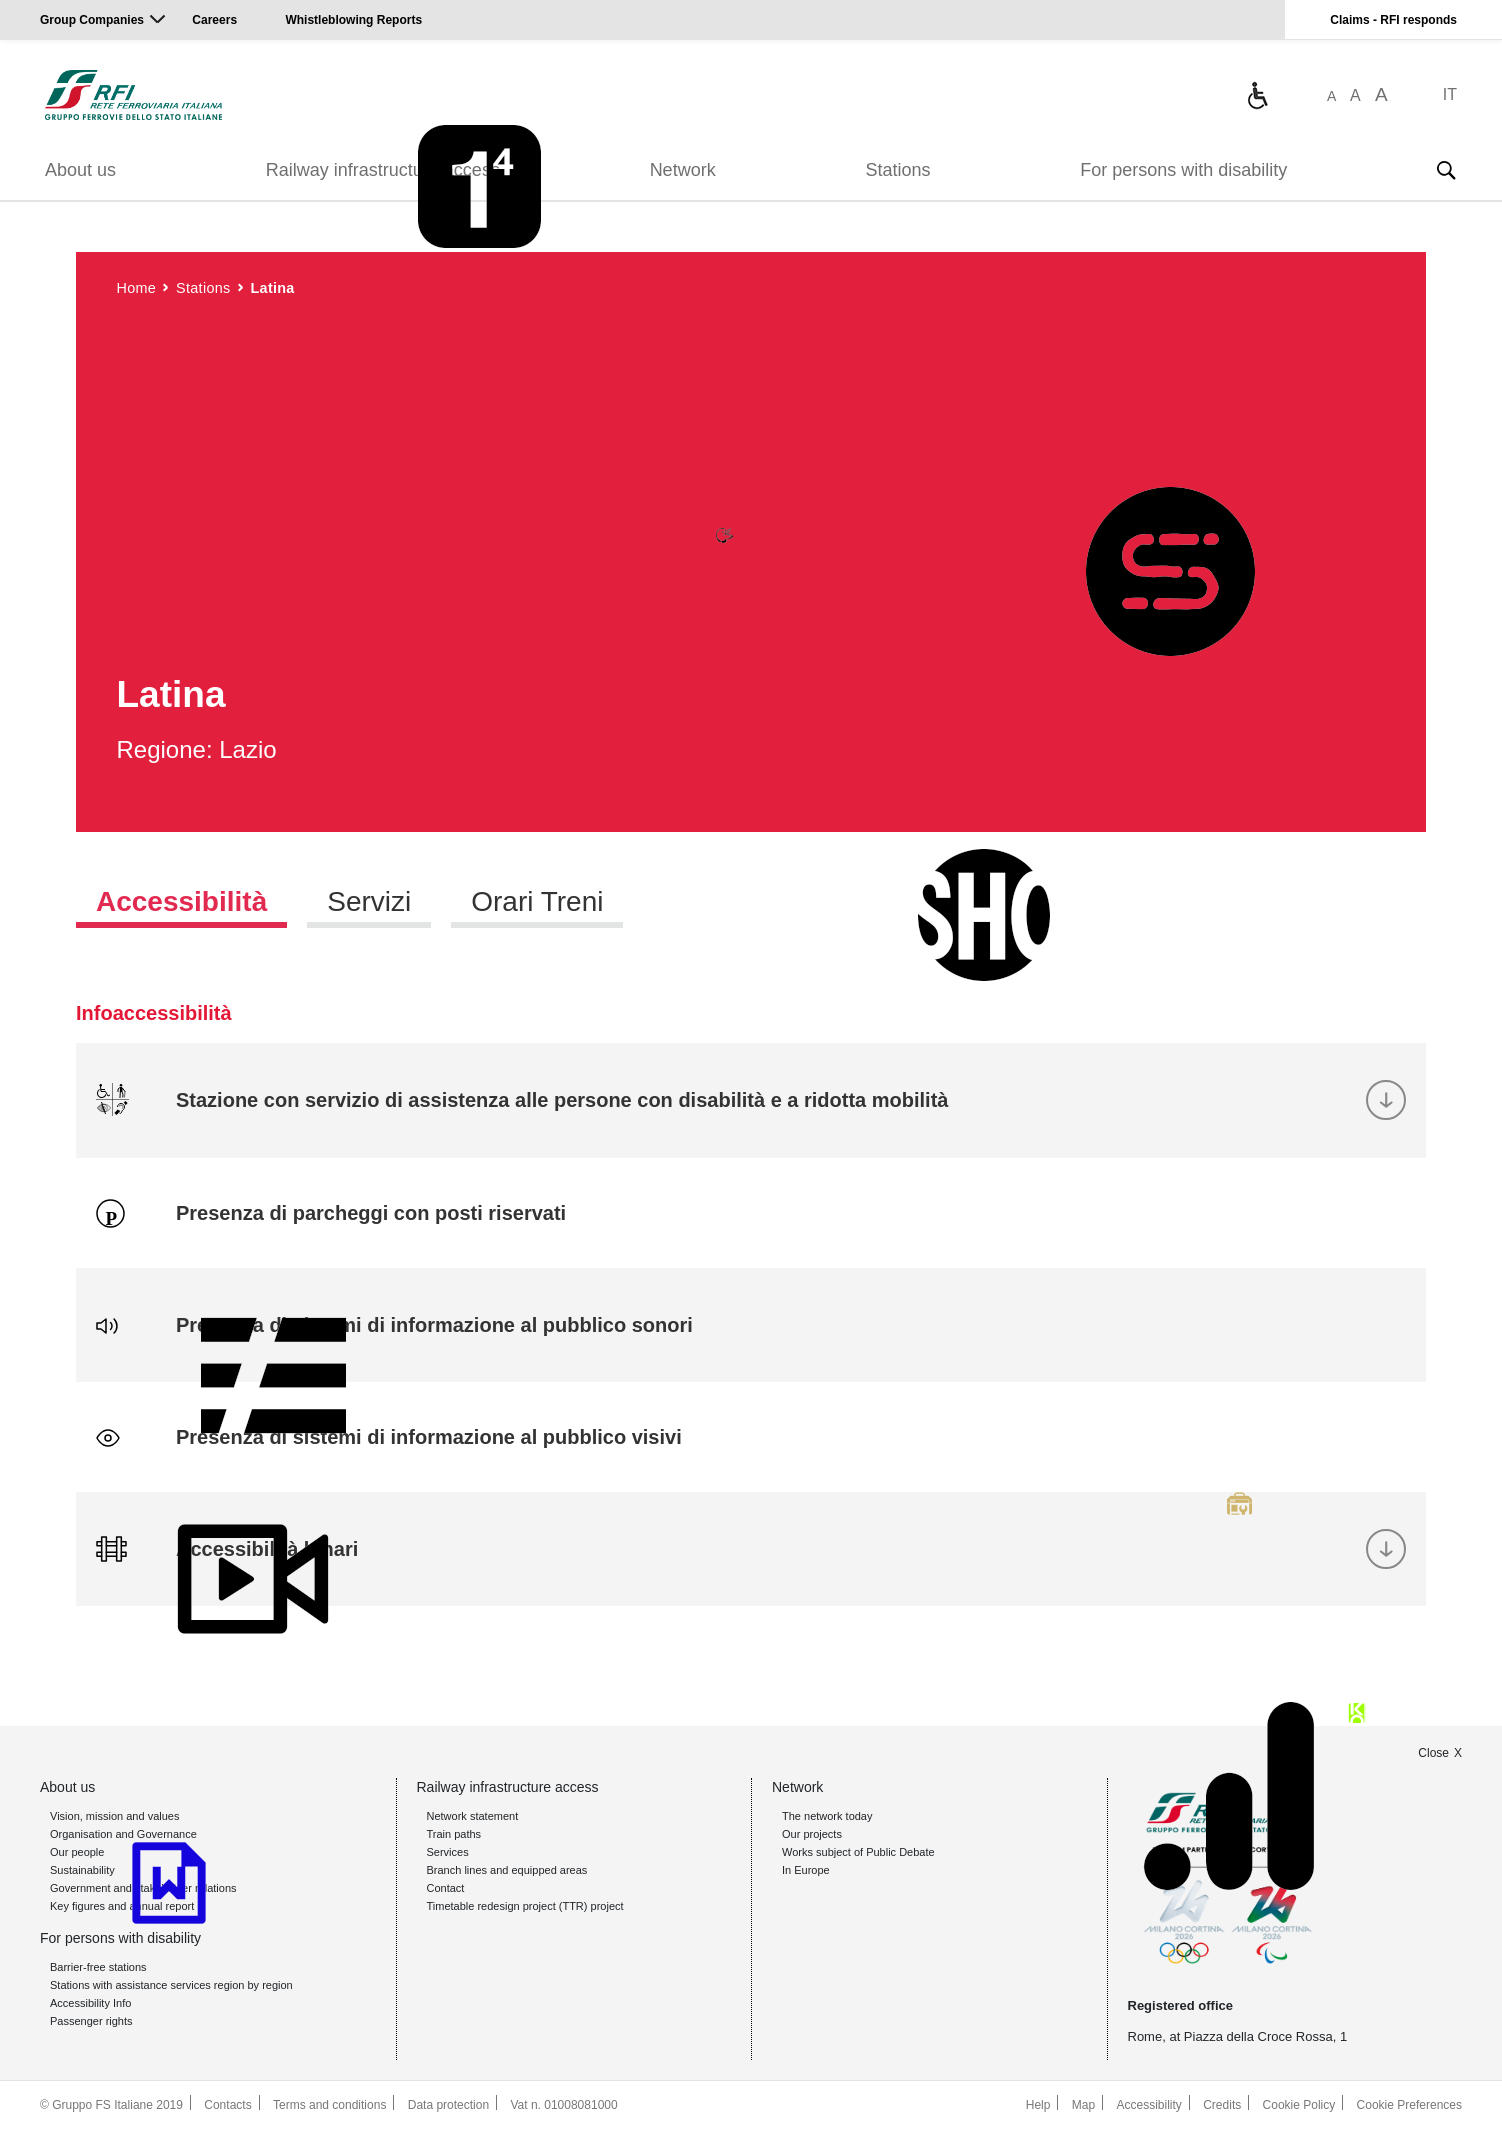 This screenshot has height=2129, width=1502. I want to click on bower package manager logo, so click(724, 535).